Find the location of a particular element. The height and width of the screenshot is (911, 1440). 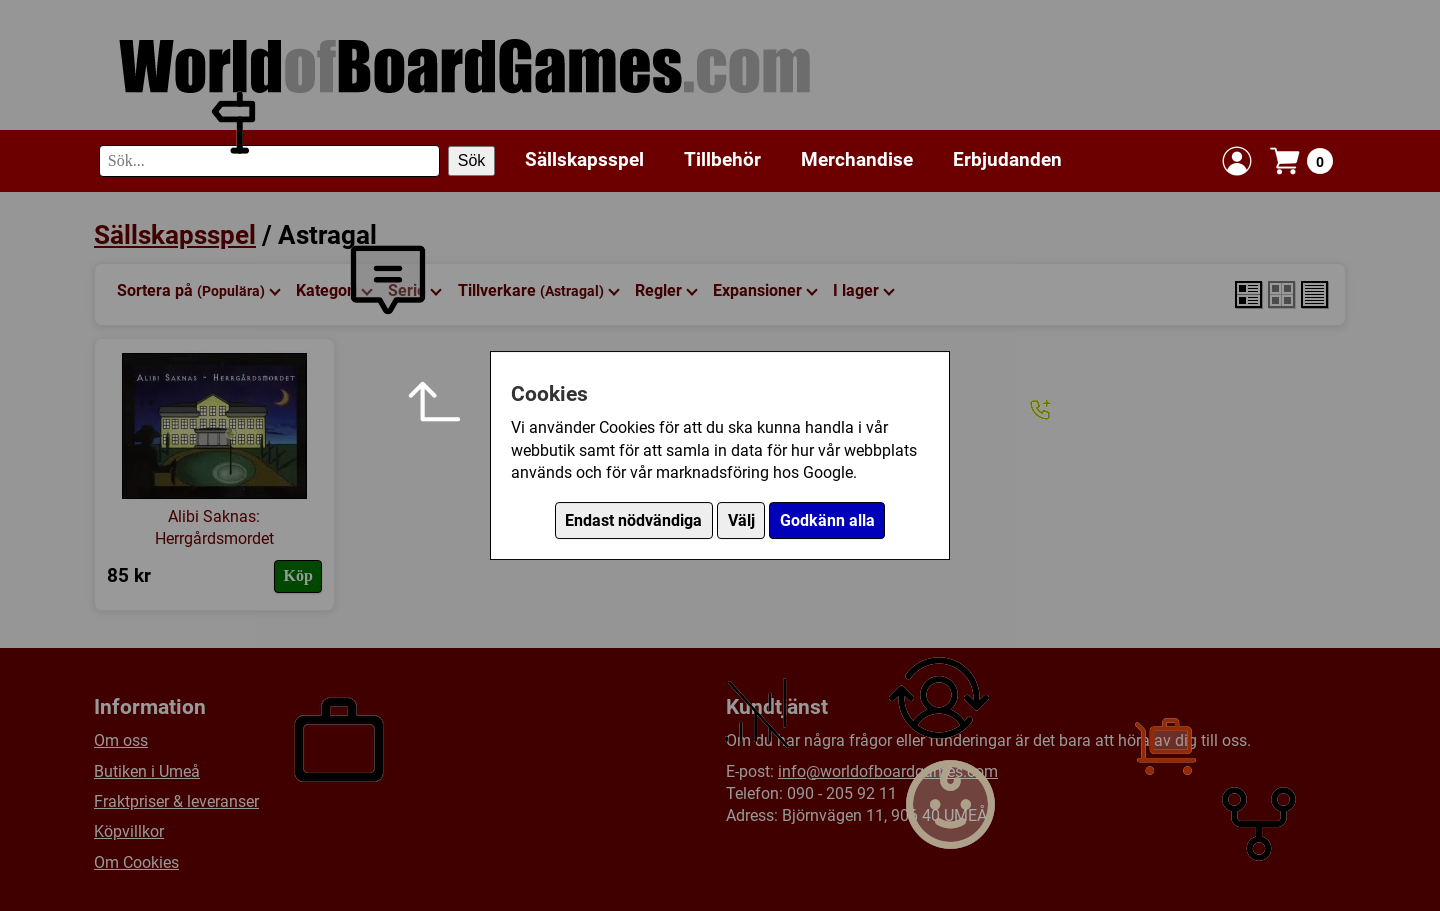

no cellular signal available is located at coordinates (758, 714).